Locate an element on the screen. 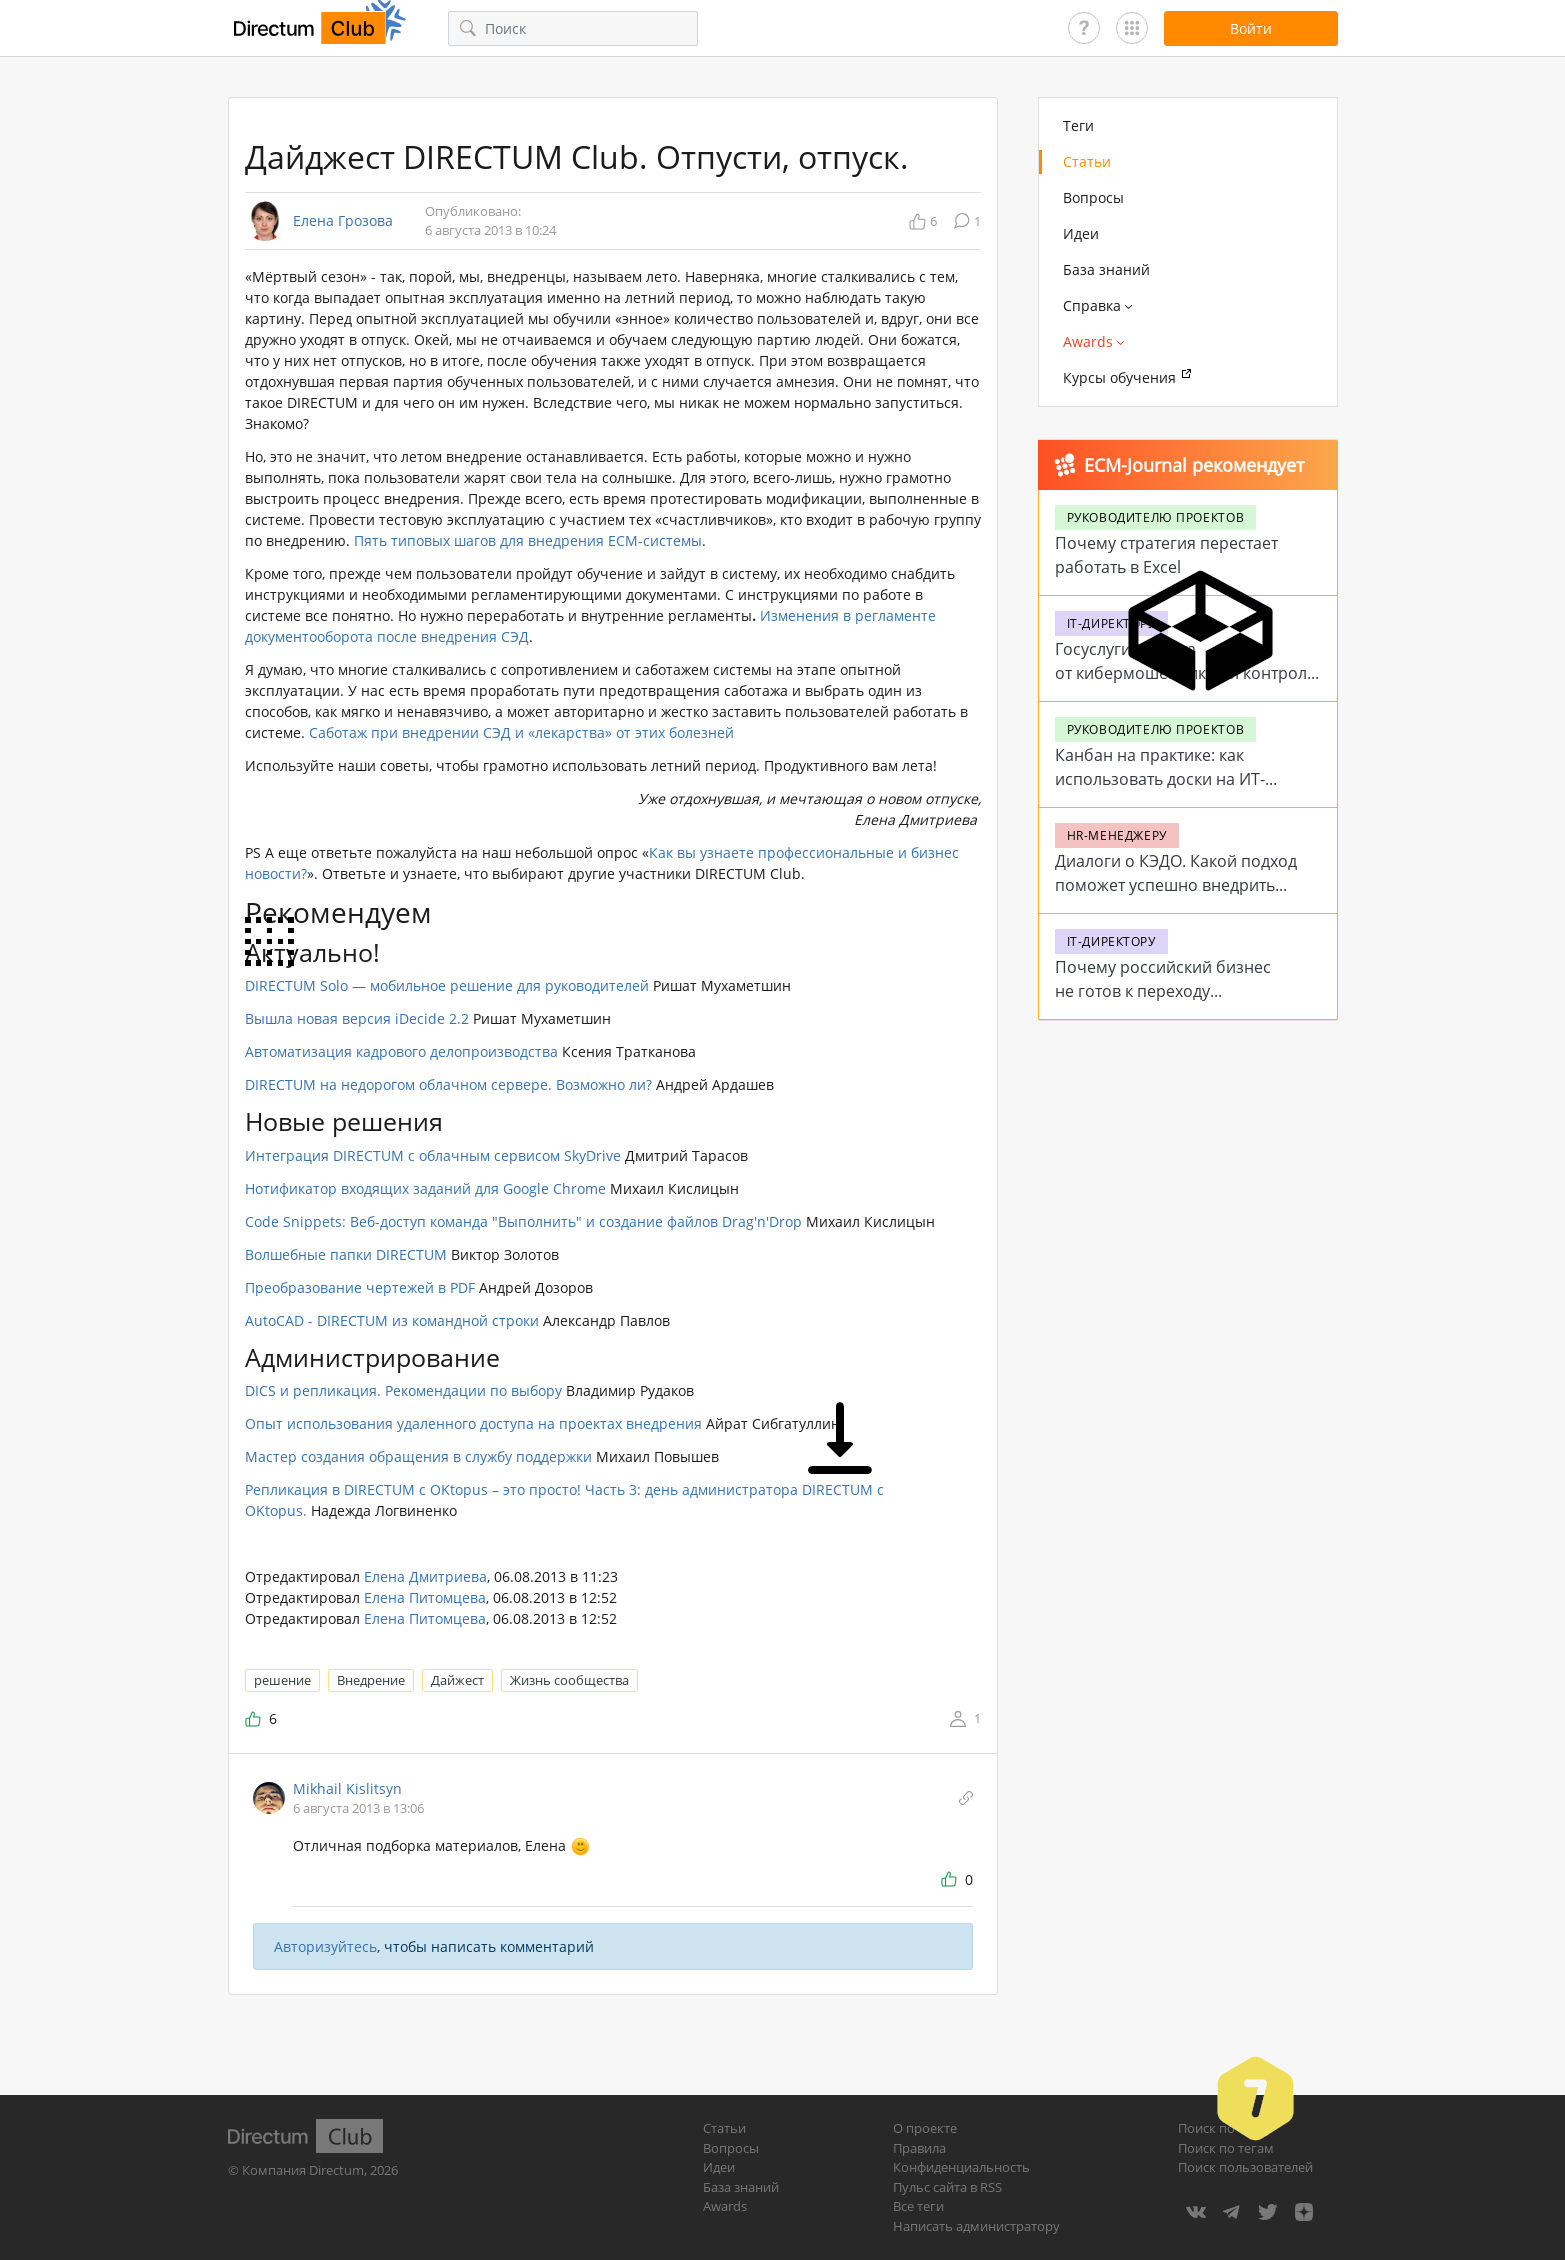 This screenshot has height=2260, width=1565. indicates step 7 in a multi-step process is located at coordinates (1255, 2098).